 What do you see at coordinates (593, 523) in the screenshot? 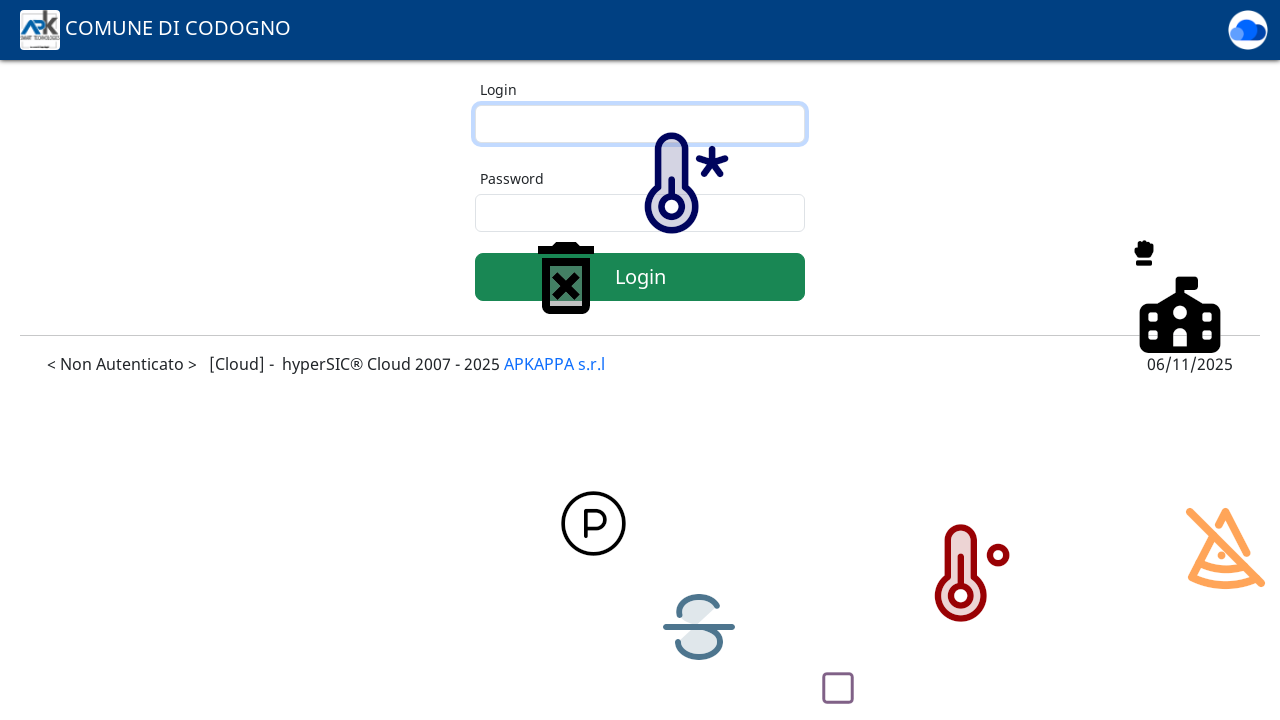
I see `parking location or availability indicator` at bounding box center [593, 523].